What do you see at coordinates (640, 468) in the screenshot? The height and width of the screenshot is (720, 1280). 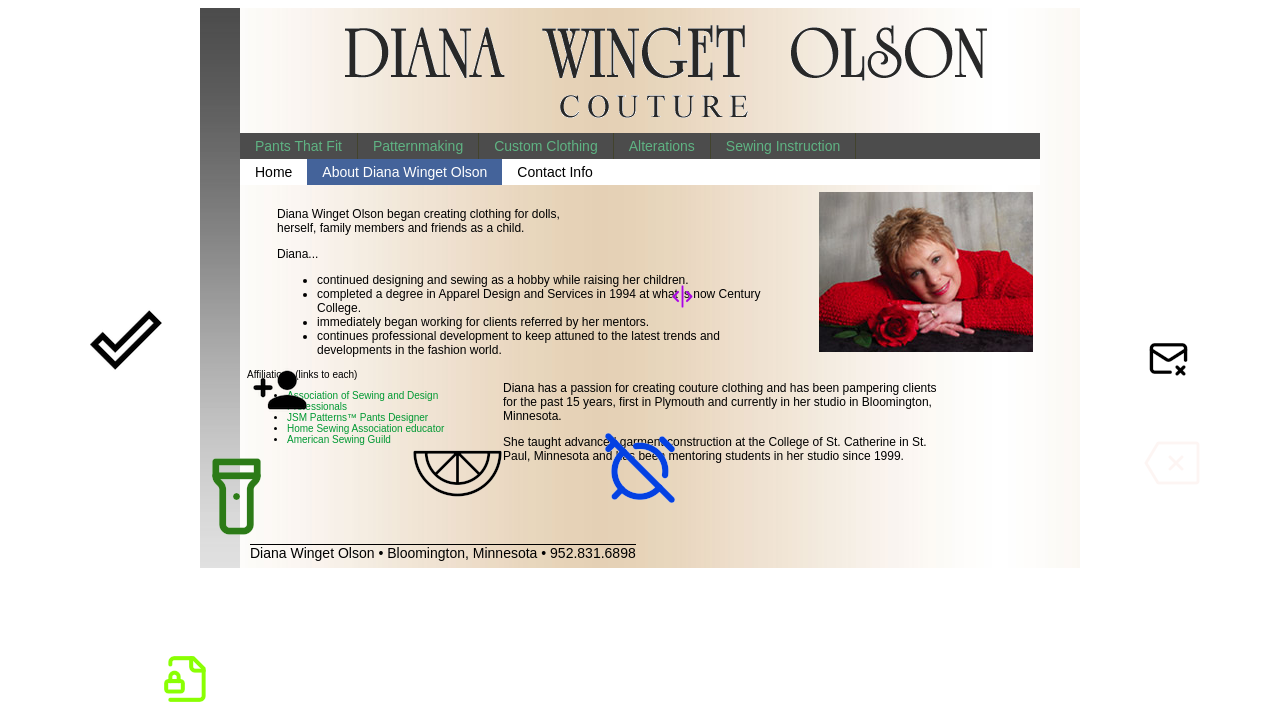 I see `disable or turn off alarm` at bounding box center [640, 468].